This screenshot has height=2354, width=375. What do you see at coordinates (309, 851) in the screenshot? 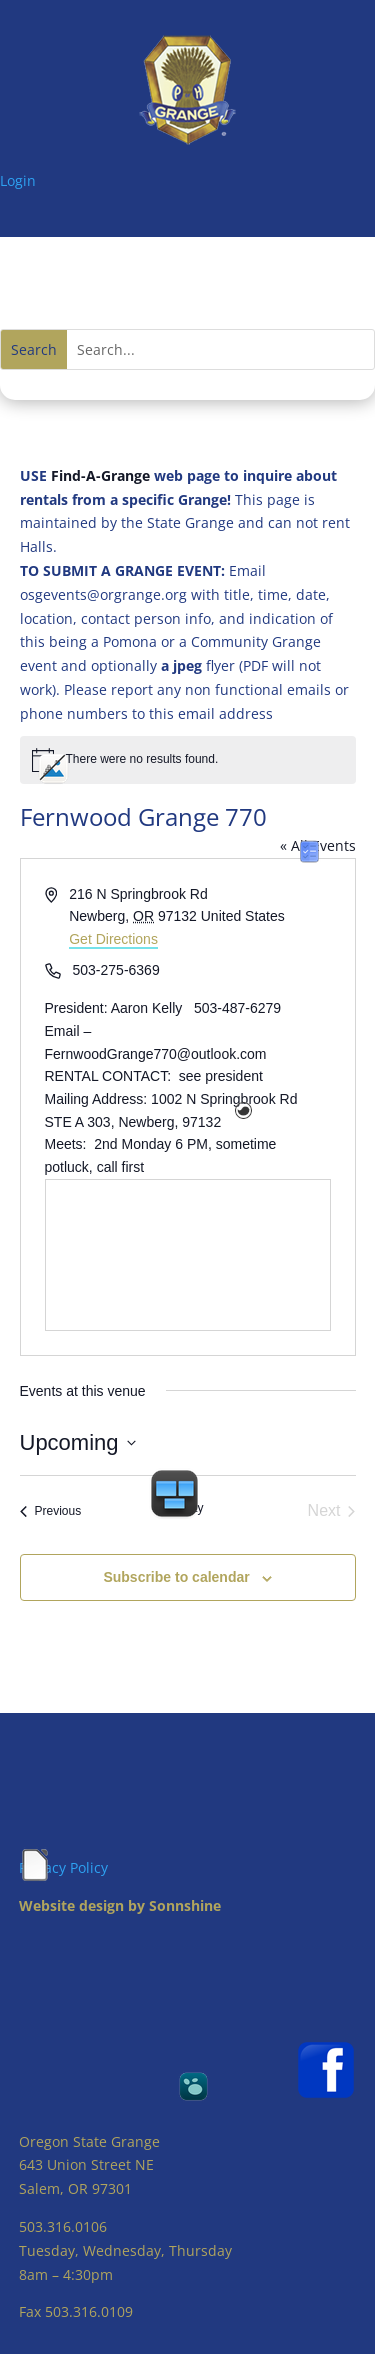
I see `open your bookmarks or saved items app` at bounding box center [309, 851].